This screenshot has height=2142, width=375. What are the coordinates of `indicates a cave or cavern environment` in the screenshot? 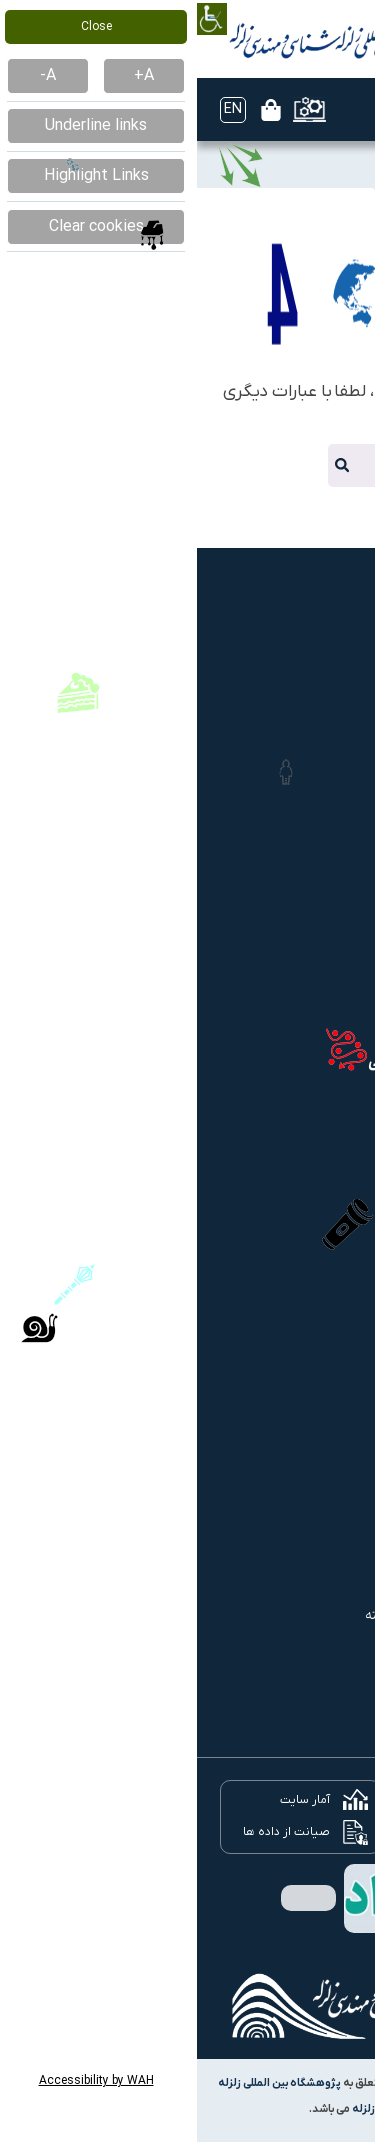 It's located at (153, 235).